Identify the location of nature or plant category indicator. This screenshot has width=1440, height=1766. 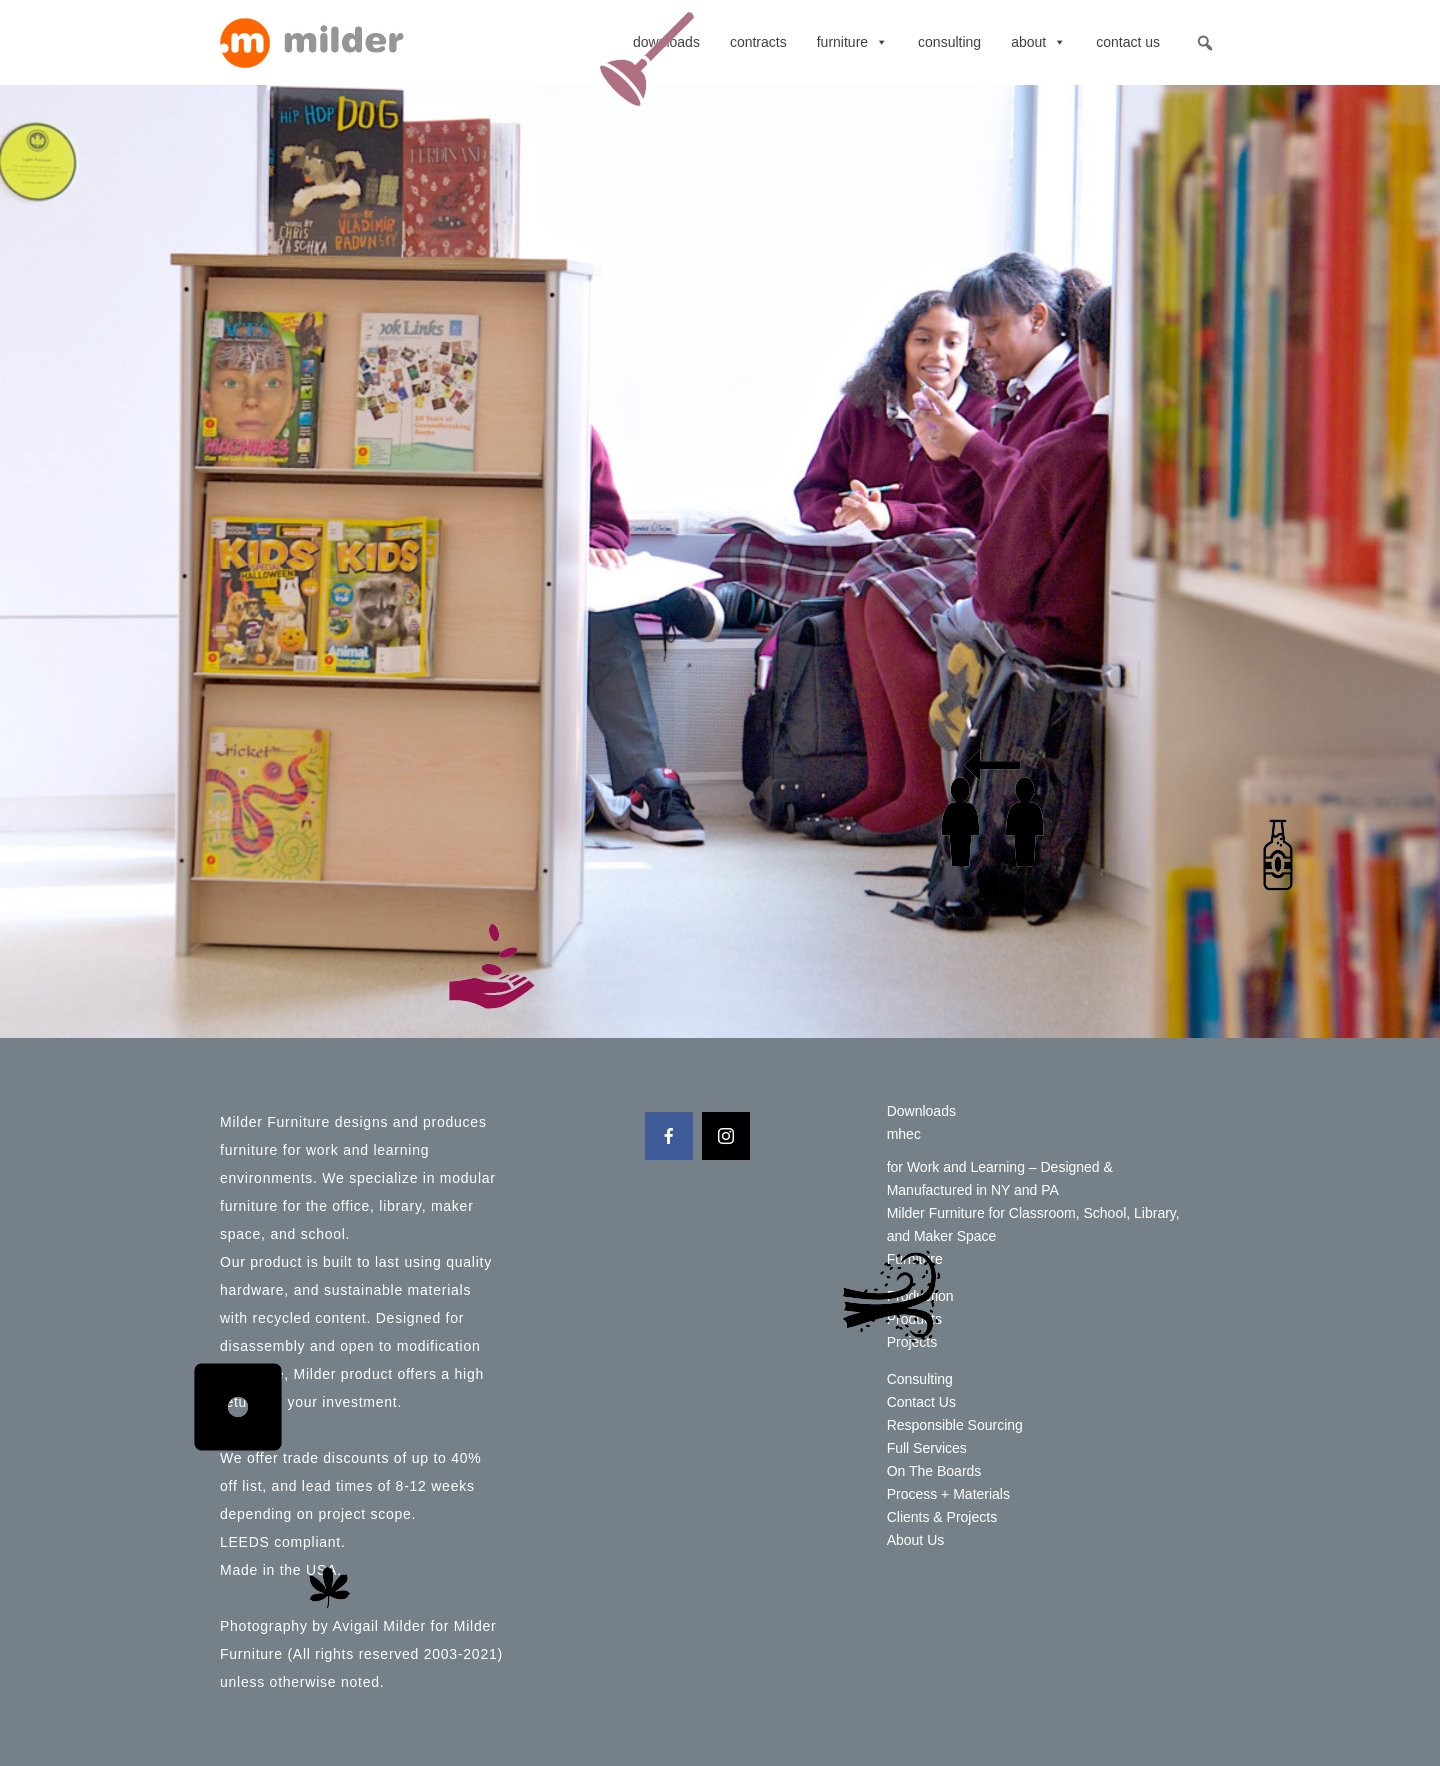
(330, 1587).